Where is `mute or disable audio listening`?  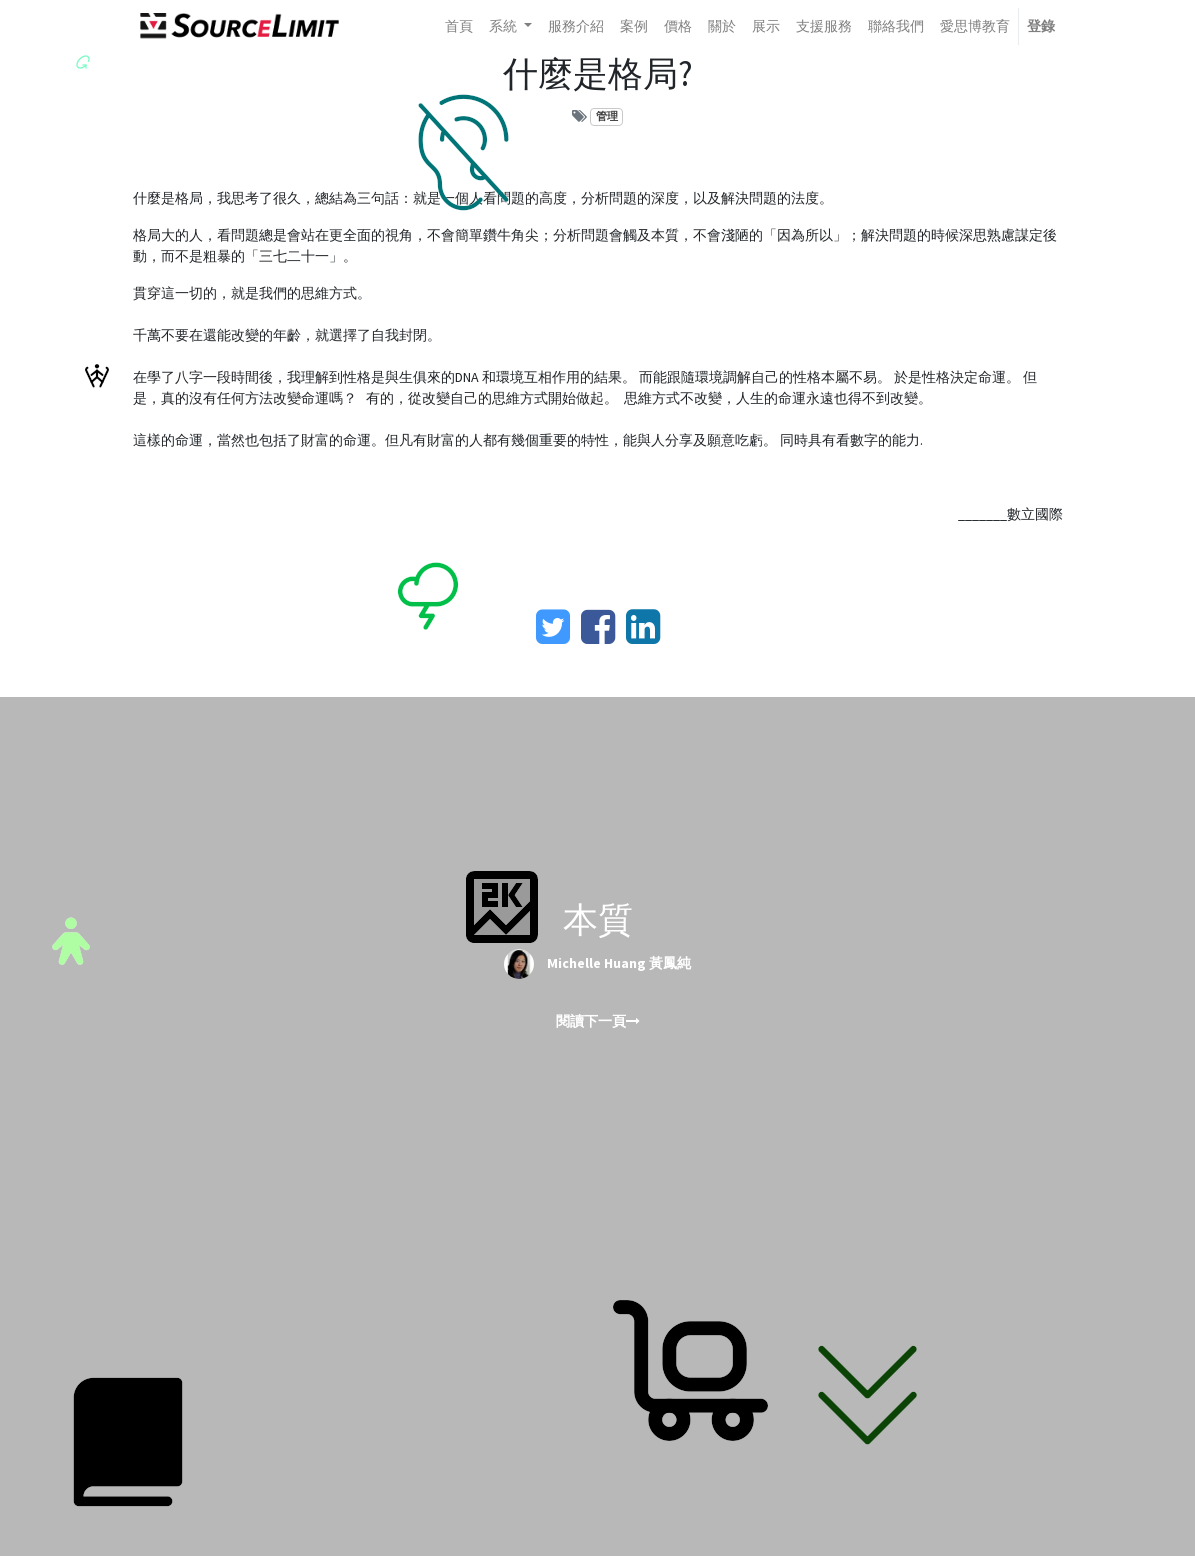 mute or disable audio listening is located at coordinates (463, 152).